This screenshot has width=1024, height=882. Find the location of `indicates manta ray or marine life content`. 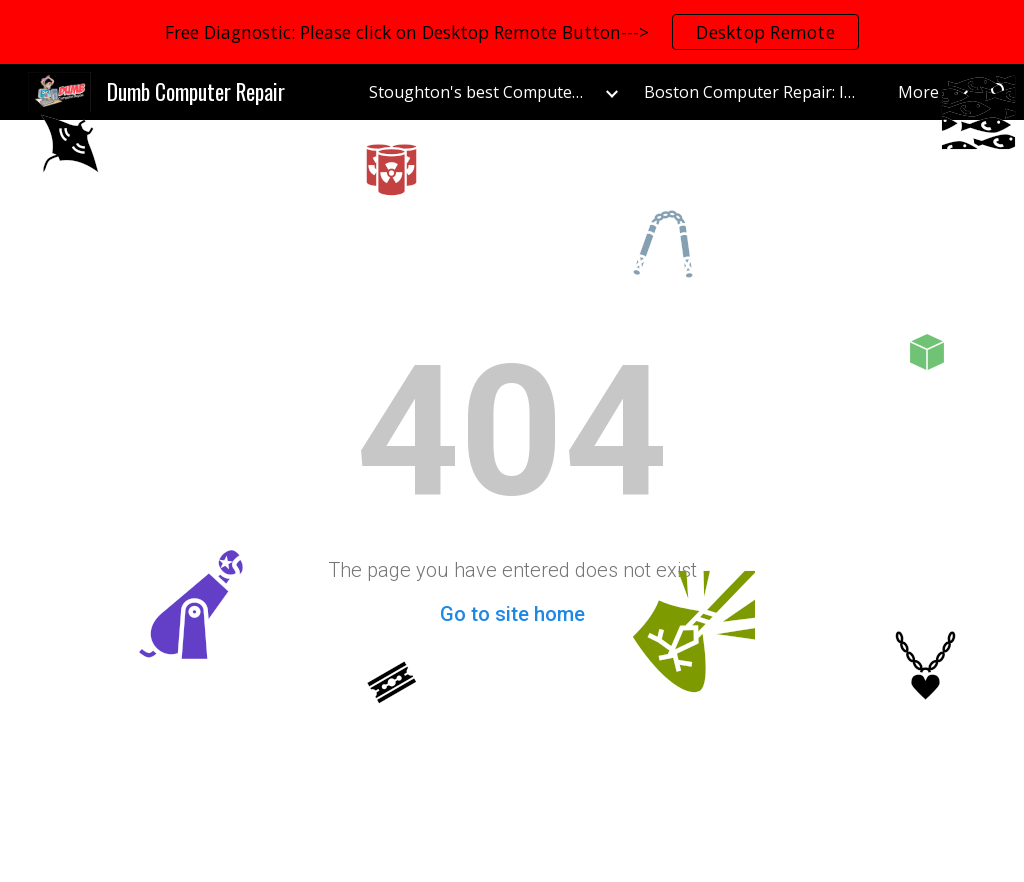

indicates manta ray or marine life content is located at coordinates (69, 143).